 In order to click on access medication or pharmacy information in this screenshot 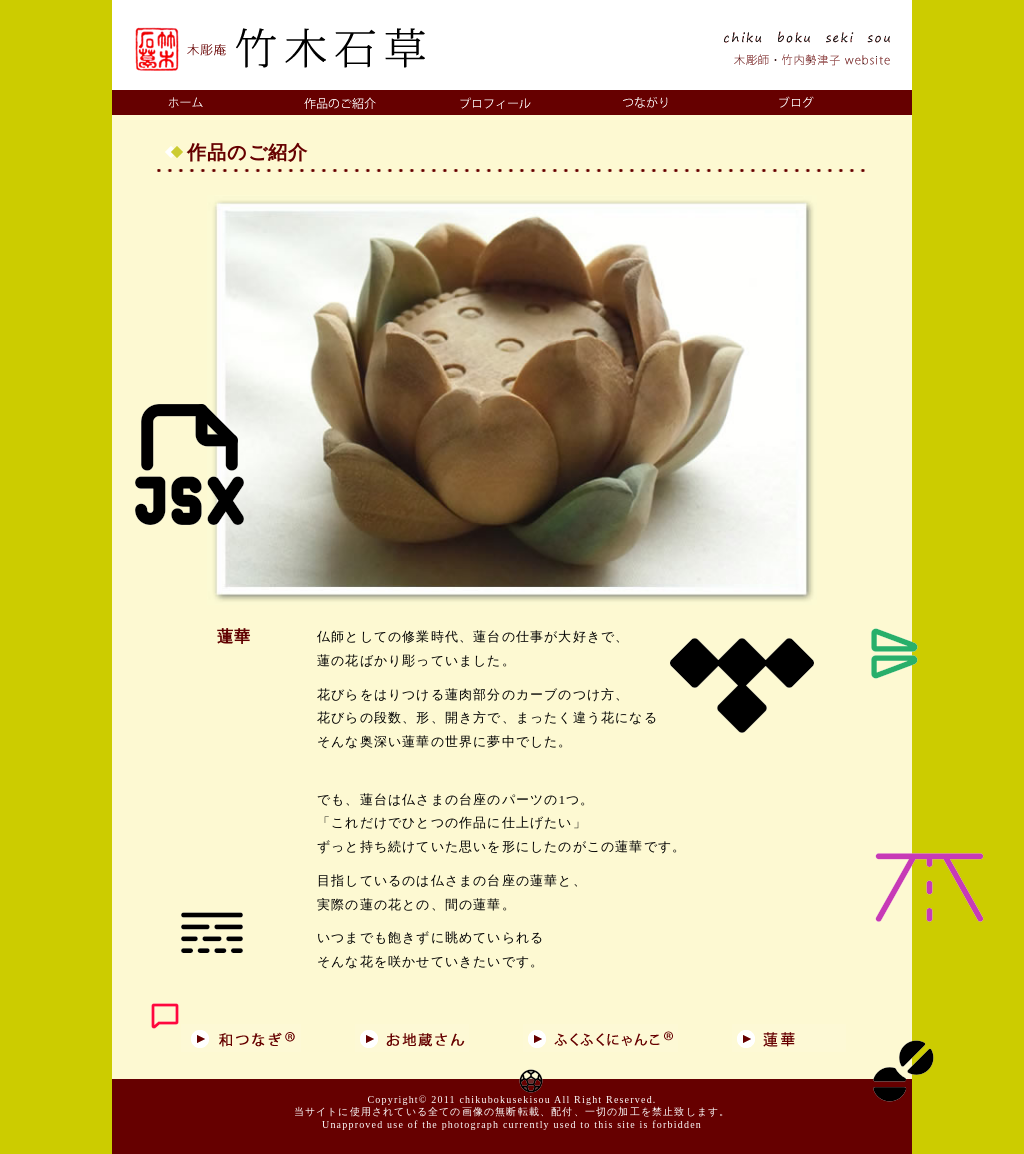, I will do `click(903, 1071)`.